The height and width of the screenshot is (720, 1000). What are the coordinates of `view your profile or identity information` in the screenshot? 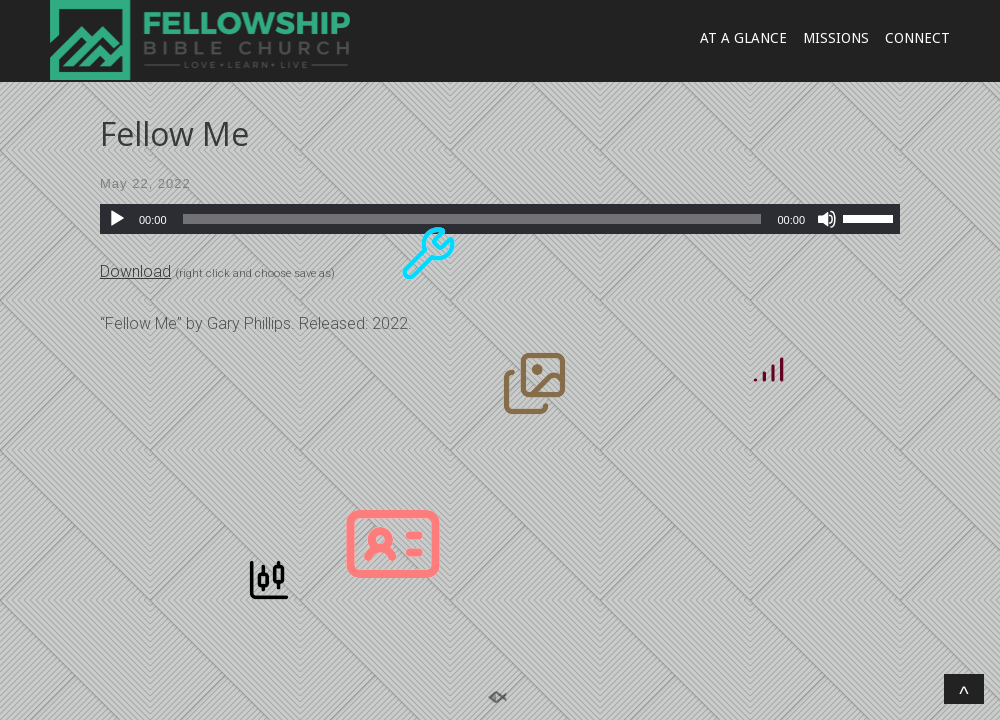 It's located at (393, 544).